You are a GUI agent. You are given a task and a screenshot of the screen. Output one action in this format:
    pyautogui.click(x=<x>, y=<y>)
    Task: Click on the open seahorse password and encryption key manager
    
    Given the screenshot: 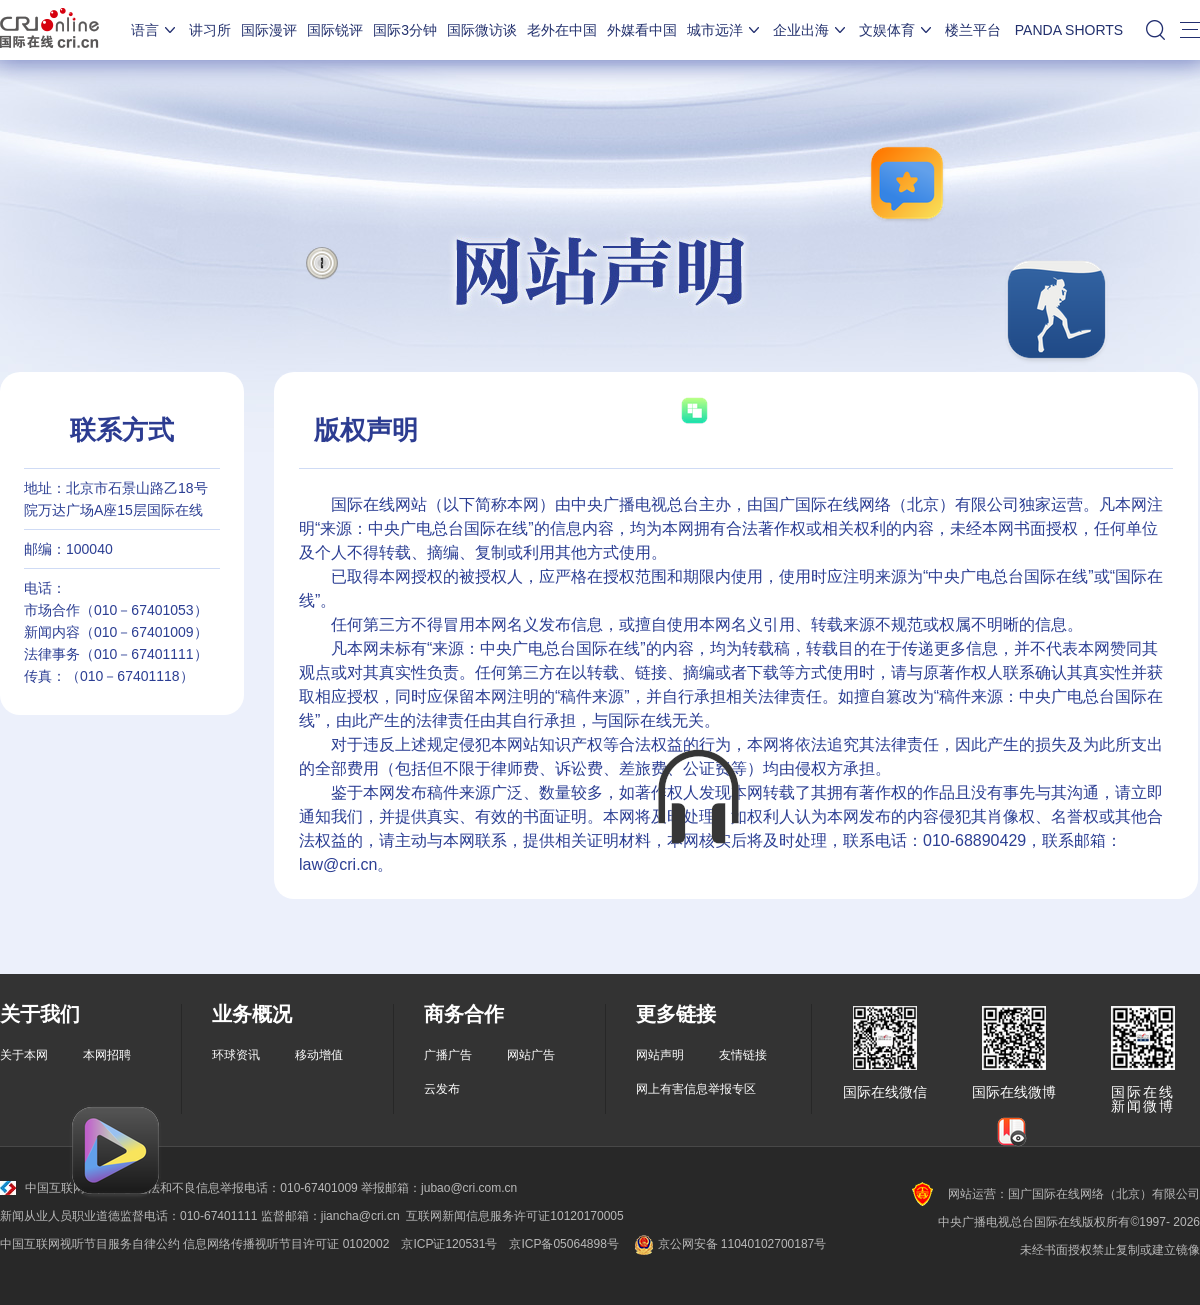 What is the action you would take?
    pyautogui.click(x=322, y=263)
    